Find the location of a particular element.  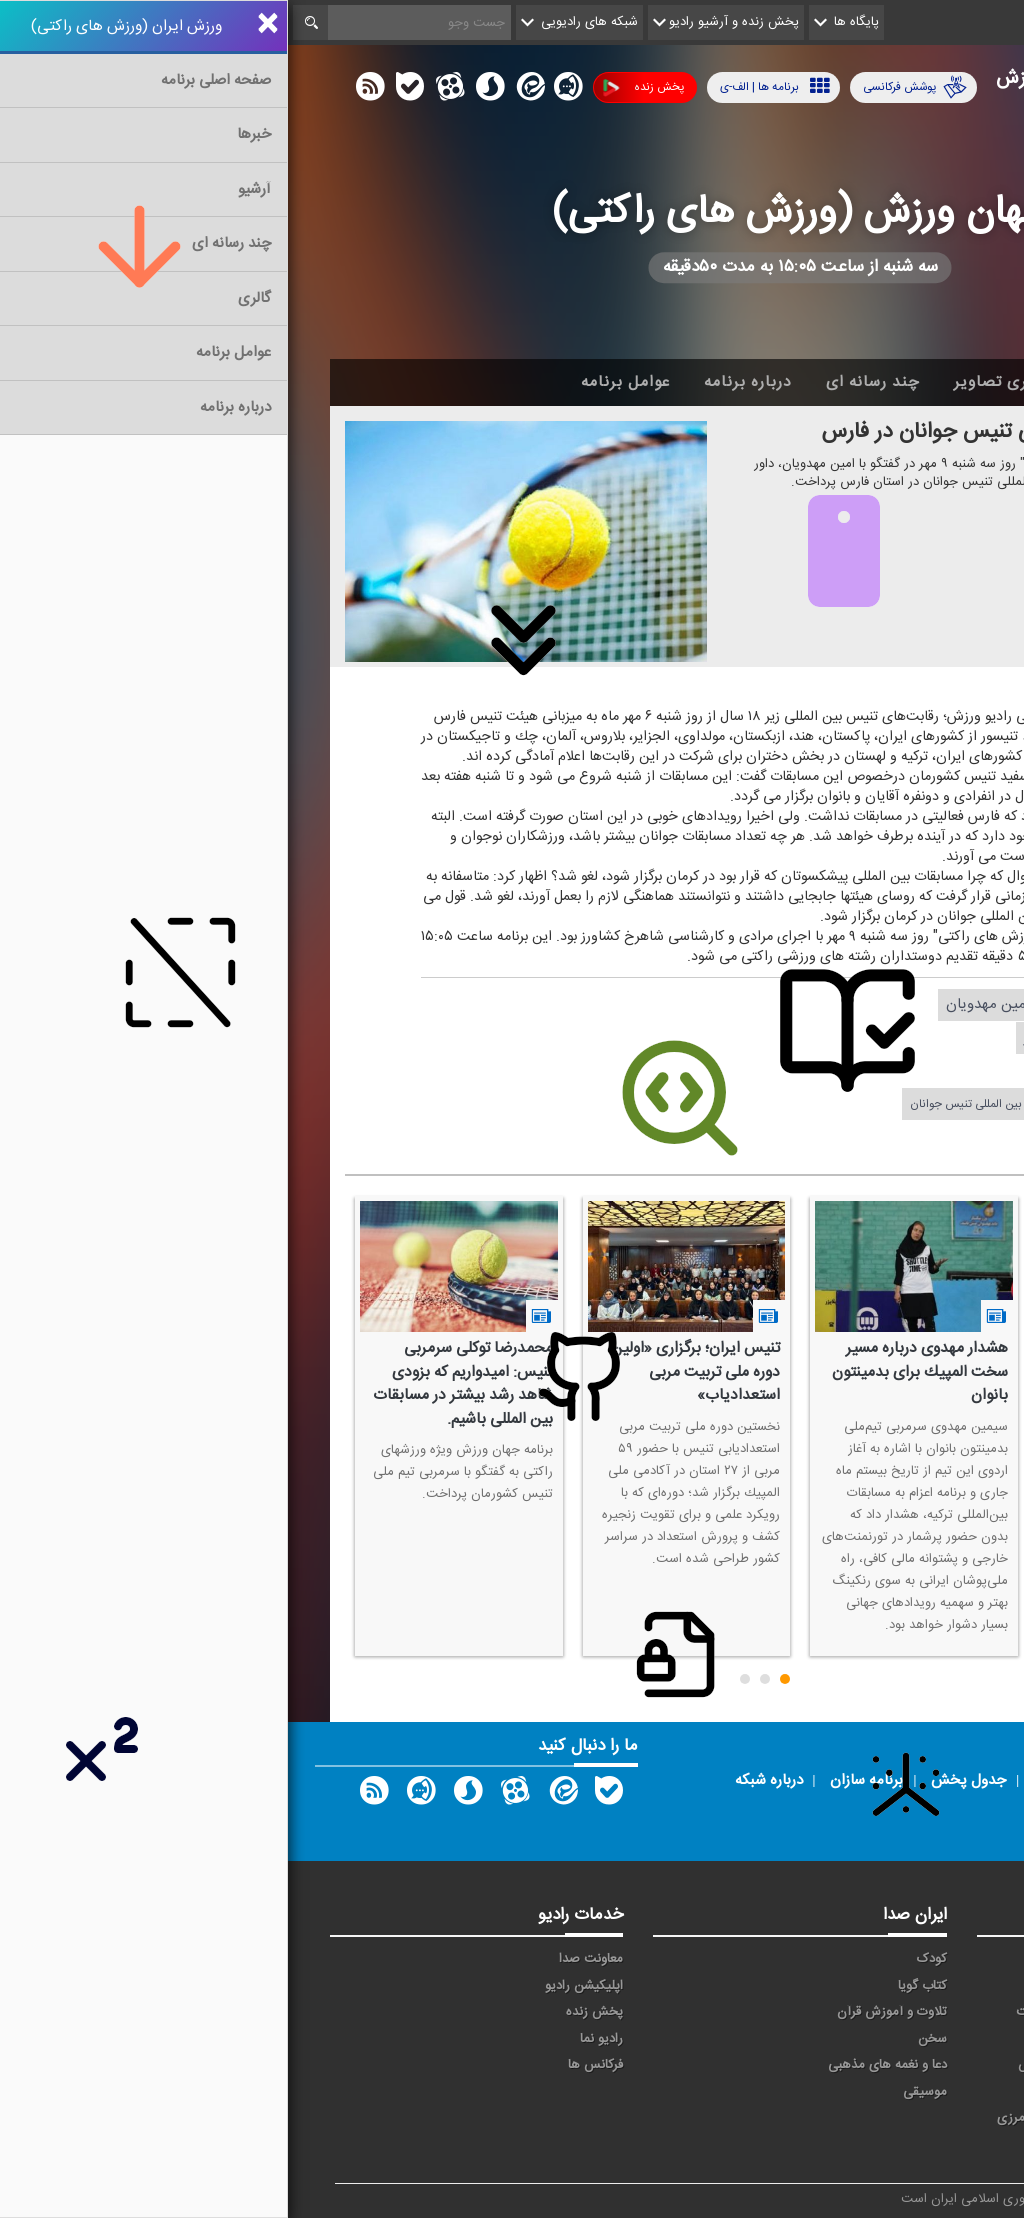

access device camera from mobile is located at coordinates (844, 551).